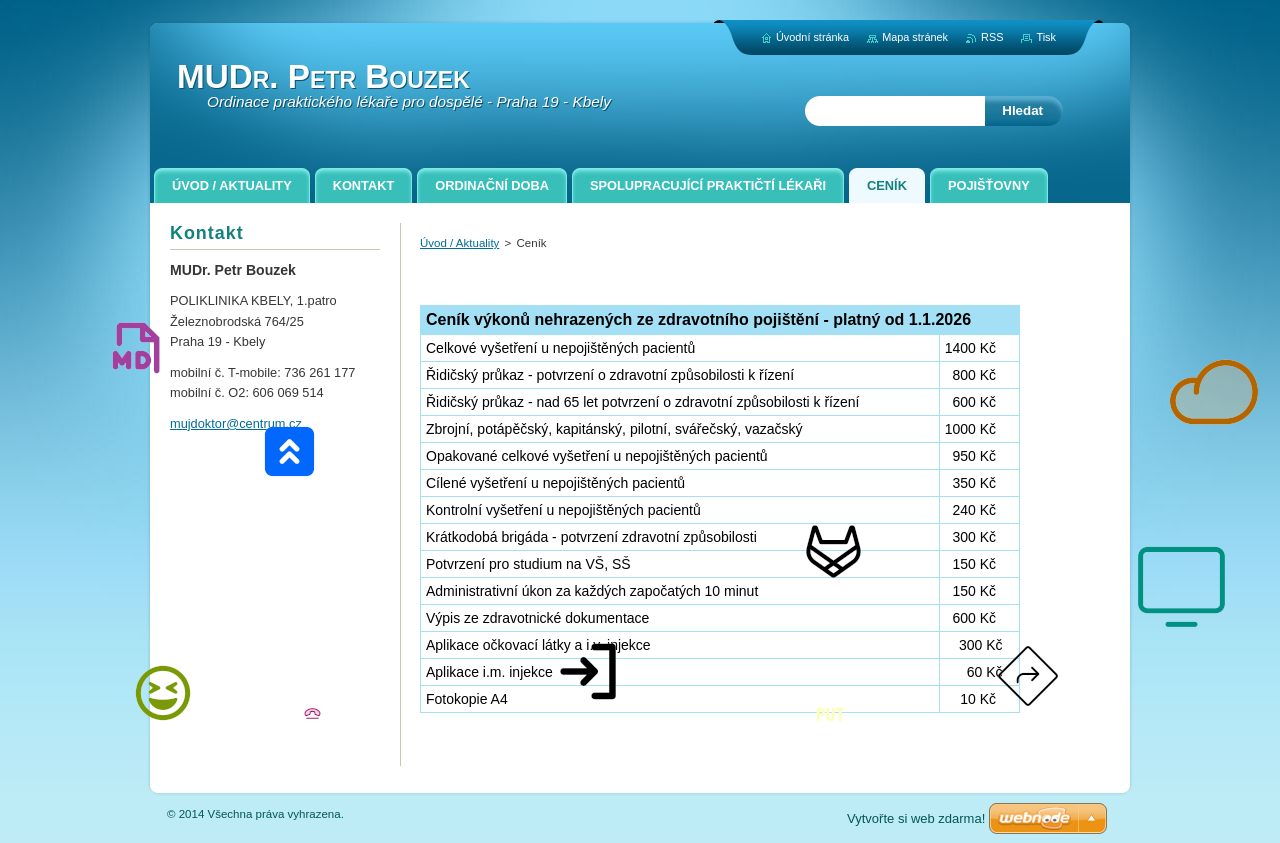 This screenshot has width=1280, height=843. Describe the element at coordinates (592, 671) in the screenshot. I see `sign in to your account` at that location.